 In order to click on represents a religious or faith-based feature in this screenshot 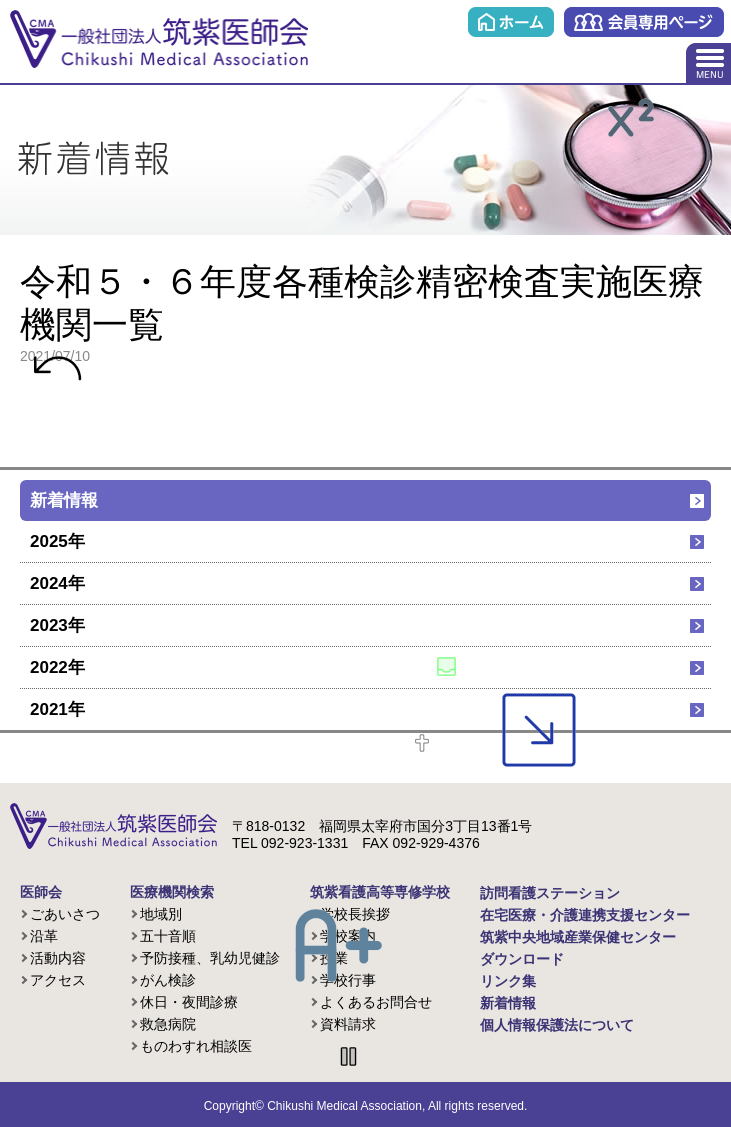, I will do `click(422, 743)`.